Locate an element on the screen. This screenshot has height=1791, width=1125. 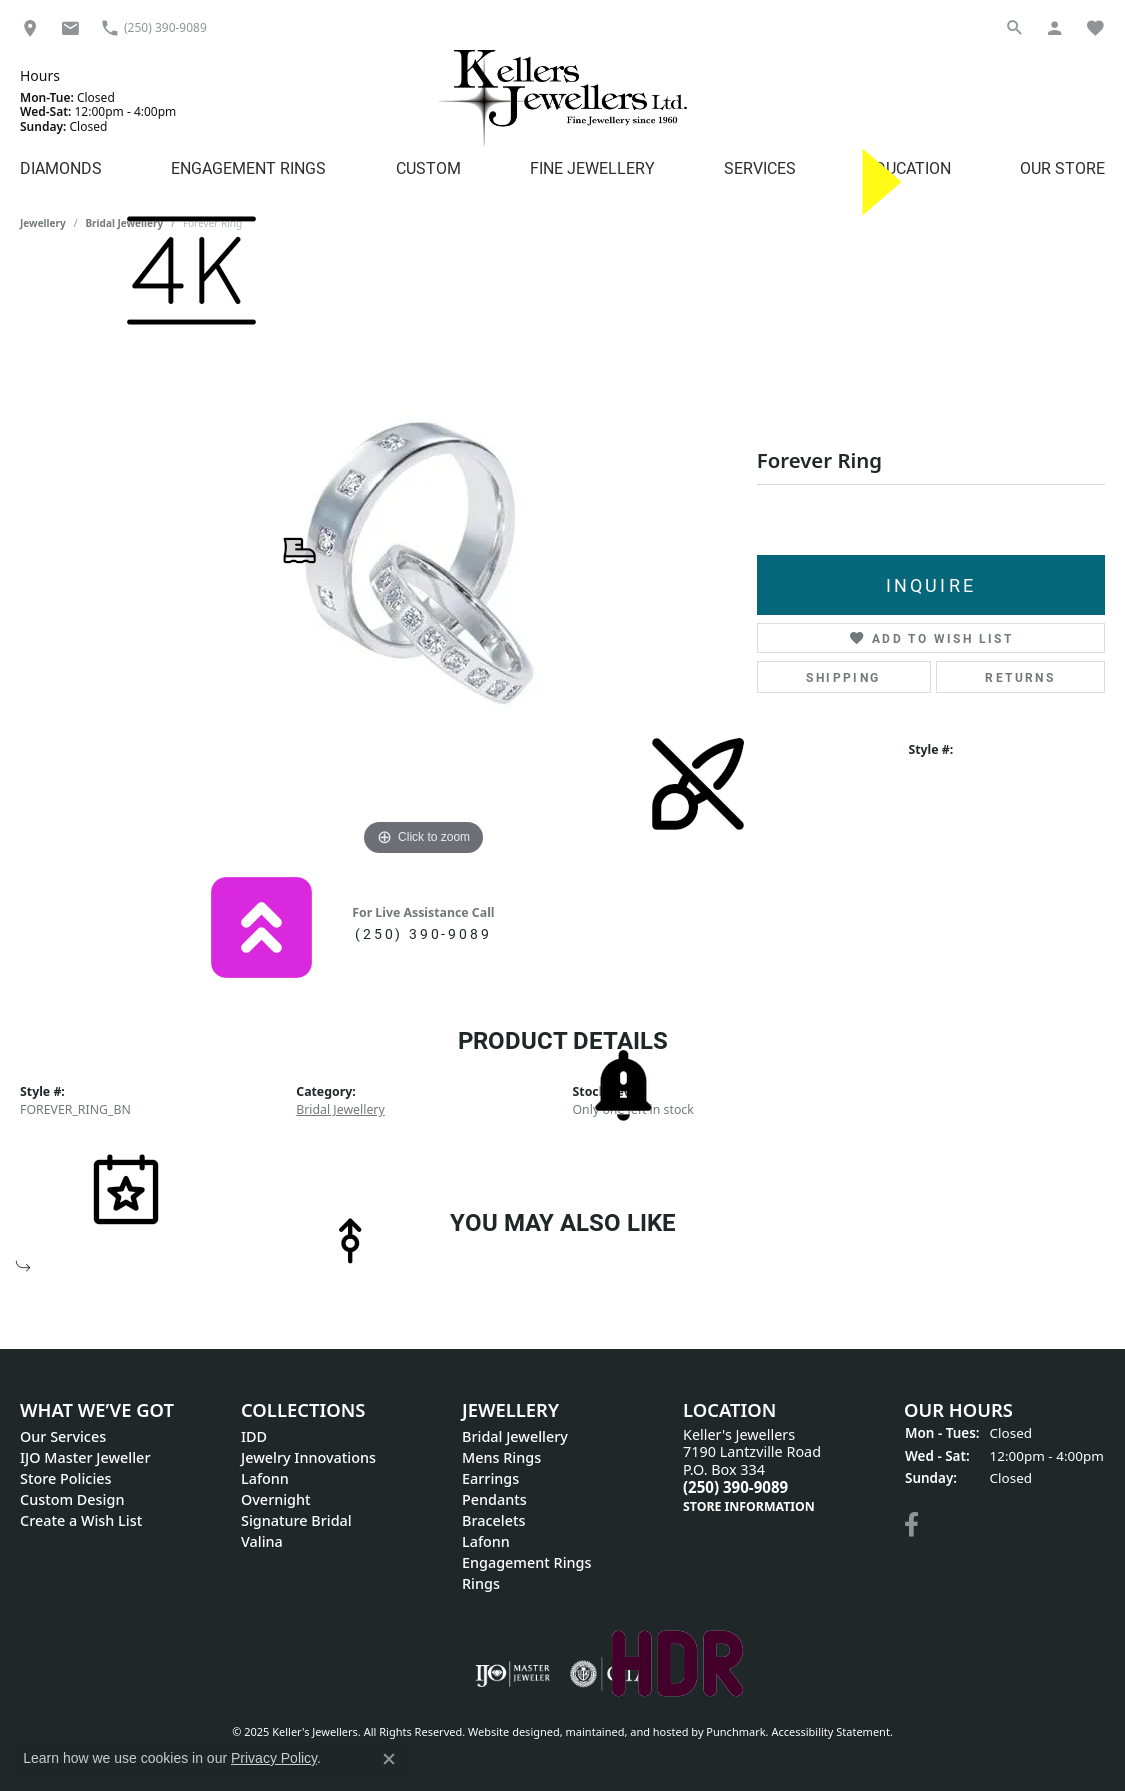
reply to a message or comment is located at coordinates (23, 1266).